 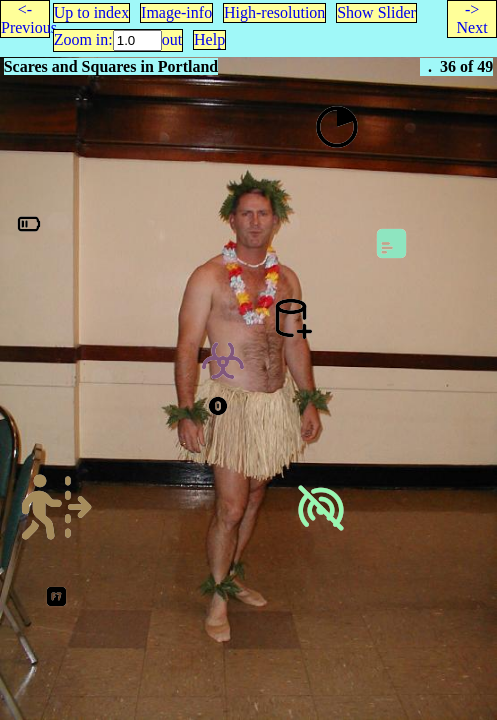 I want to click on align content to bottom-left of container, so click(x=391, y=243).